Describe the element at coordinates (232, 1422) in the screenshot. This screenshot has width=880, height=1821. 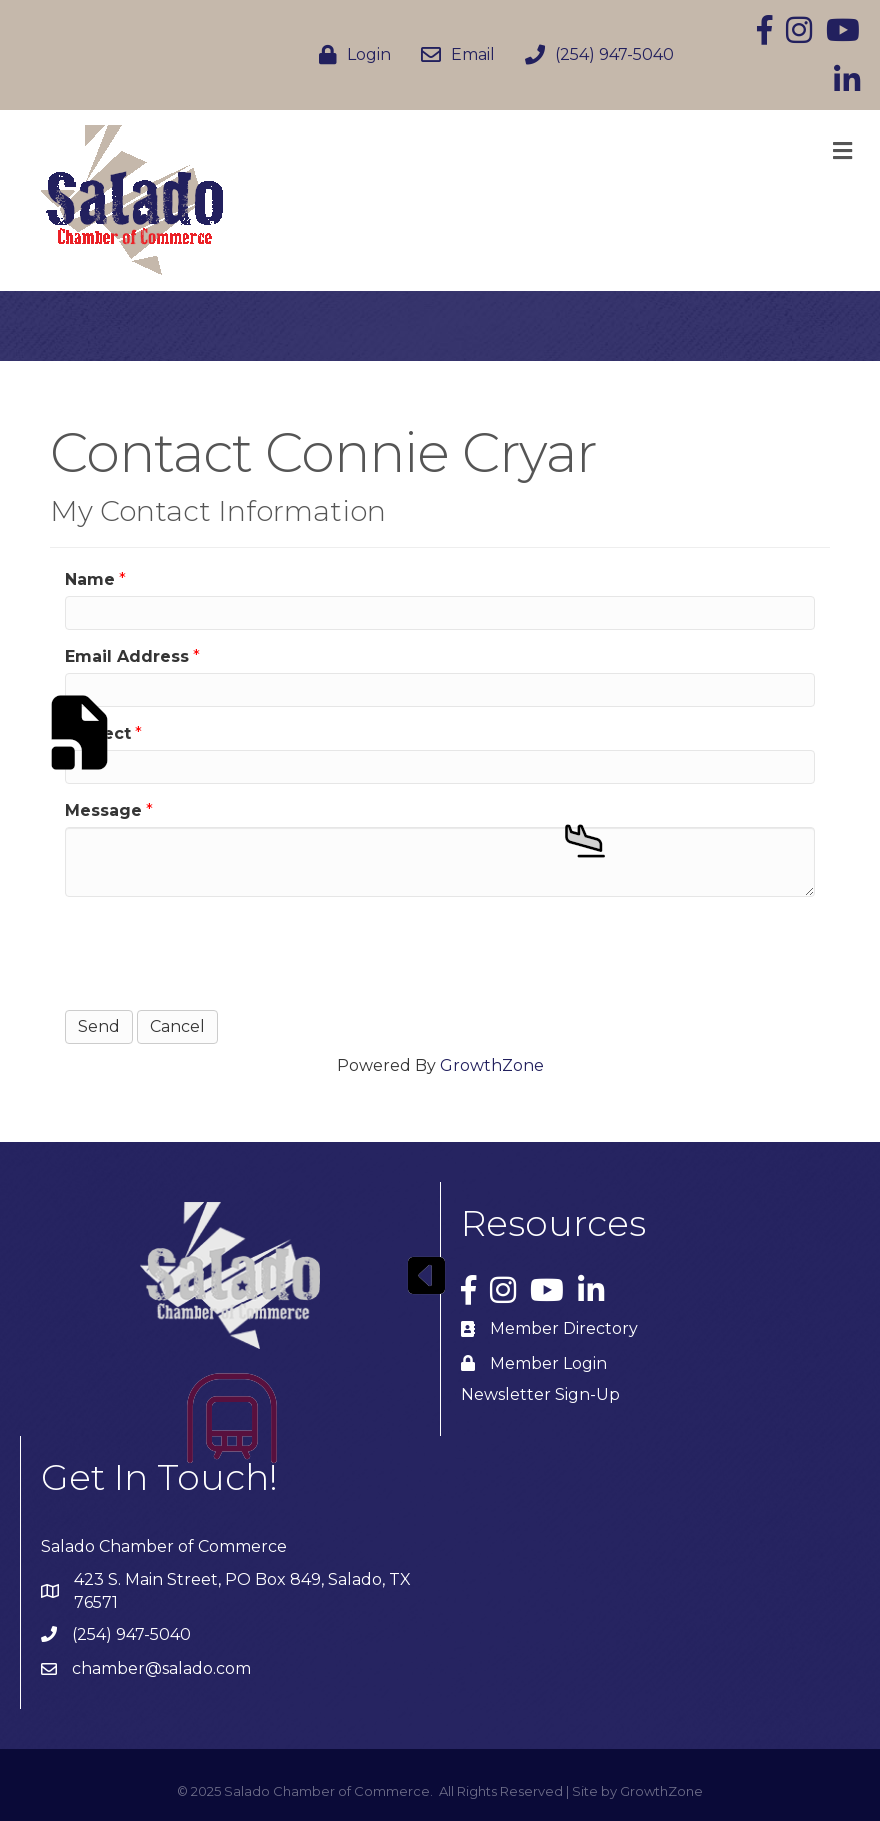
I see `view subway or metro transit options` at that location.